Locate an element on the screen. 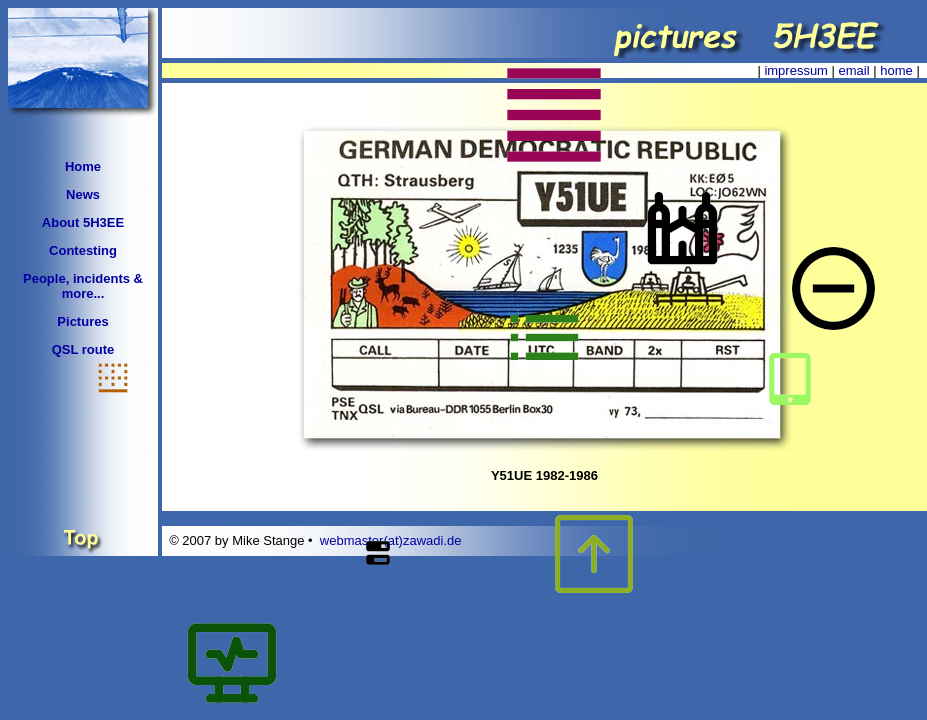  indicates a synagogue or jewish place of worship nearby is located at coordinates (682, 229).